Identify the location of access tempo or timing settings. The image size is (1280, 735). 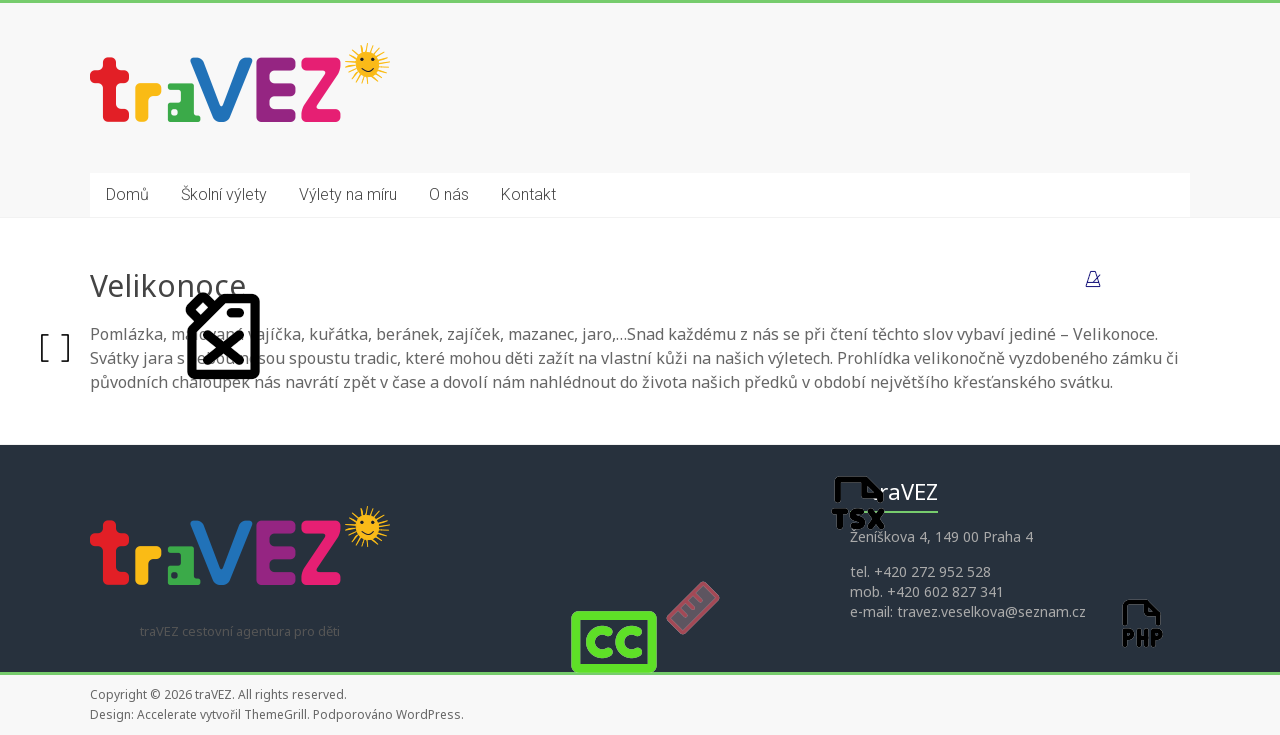
(1093, 279).